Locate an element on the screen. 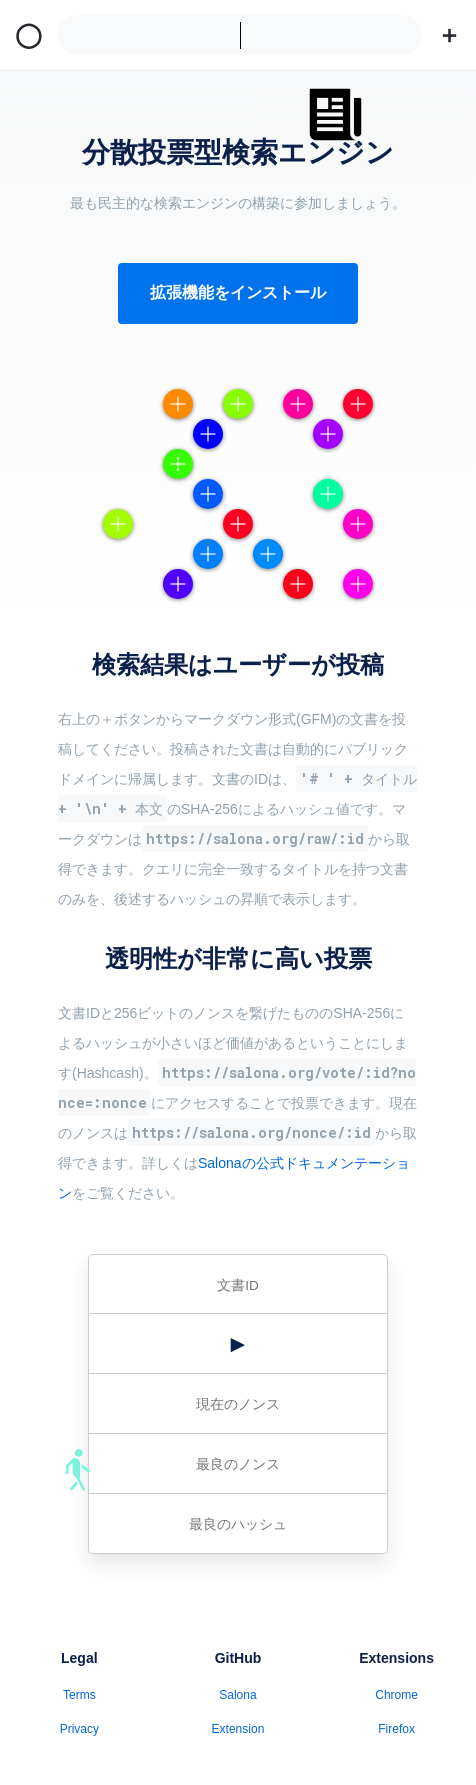 This screenshot has height=1785, width=476. view news or articles is located at coordinates (335, 114).